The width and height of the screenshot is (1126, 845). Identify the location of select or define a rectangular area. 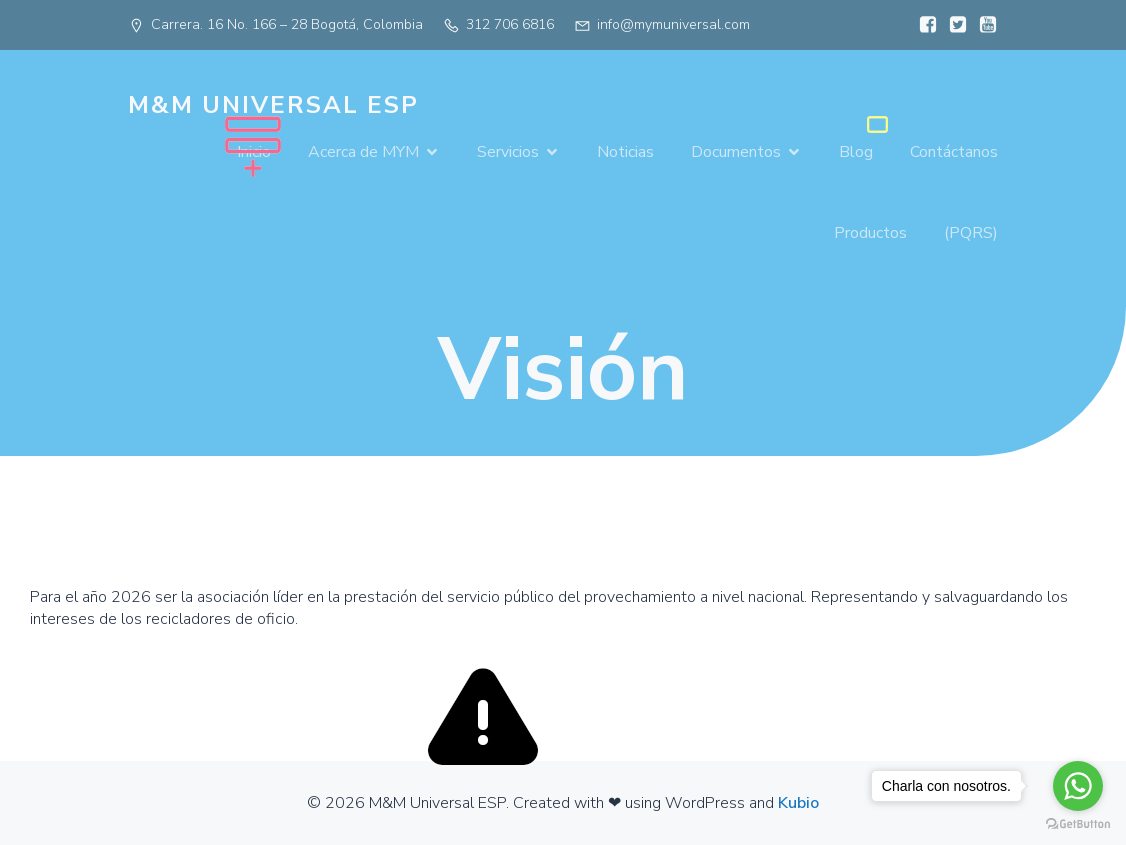
(877, 124).